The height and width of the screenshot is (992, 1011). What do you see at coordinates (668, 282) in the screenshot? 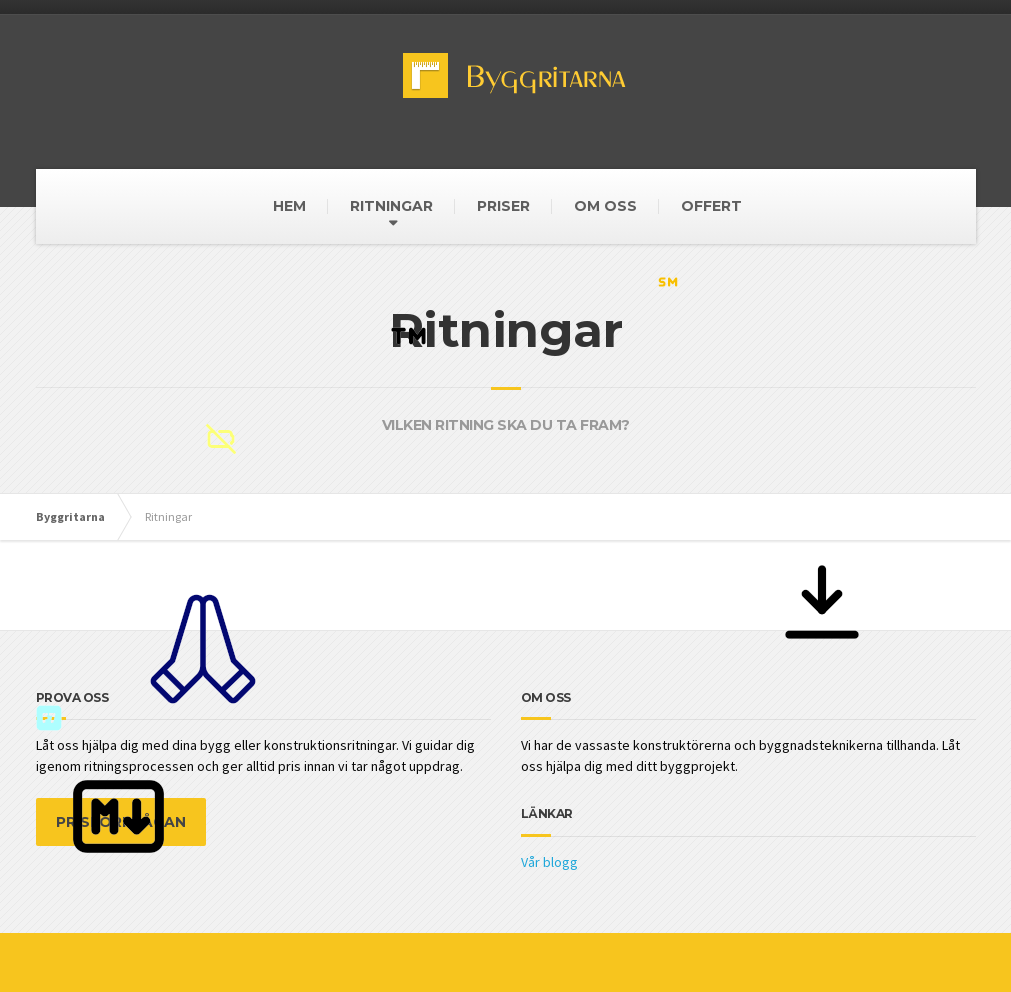
I see `indicates a service mark designation` at bounding box center [668, 282].